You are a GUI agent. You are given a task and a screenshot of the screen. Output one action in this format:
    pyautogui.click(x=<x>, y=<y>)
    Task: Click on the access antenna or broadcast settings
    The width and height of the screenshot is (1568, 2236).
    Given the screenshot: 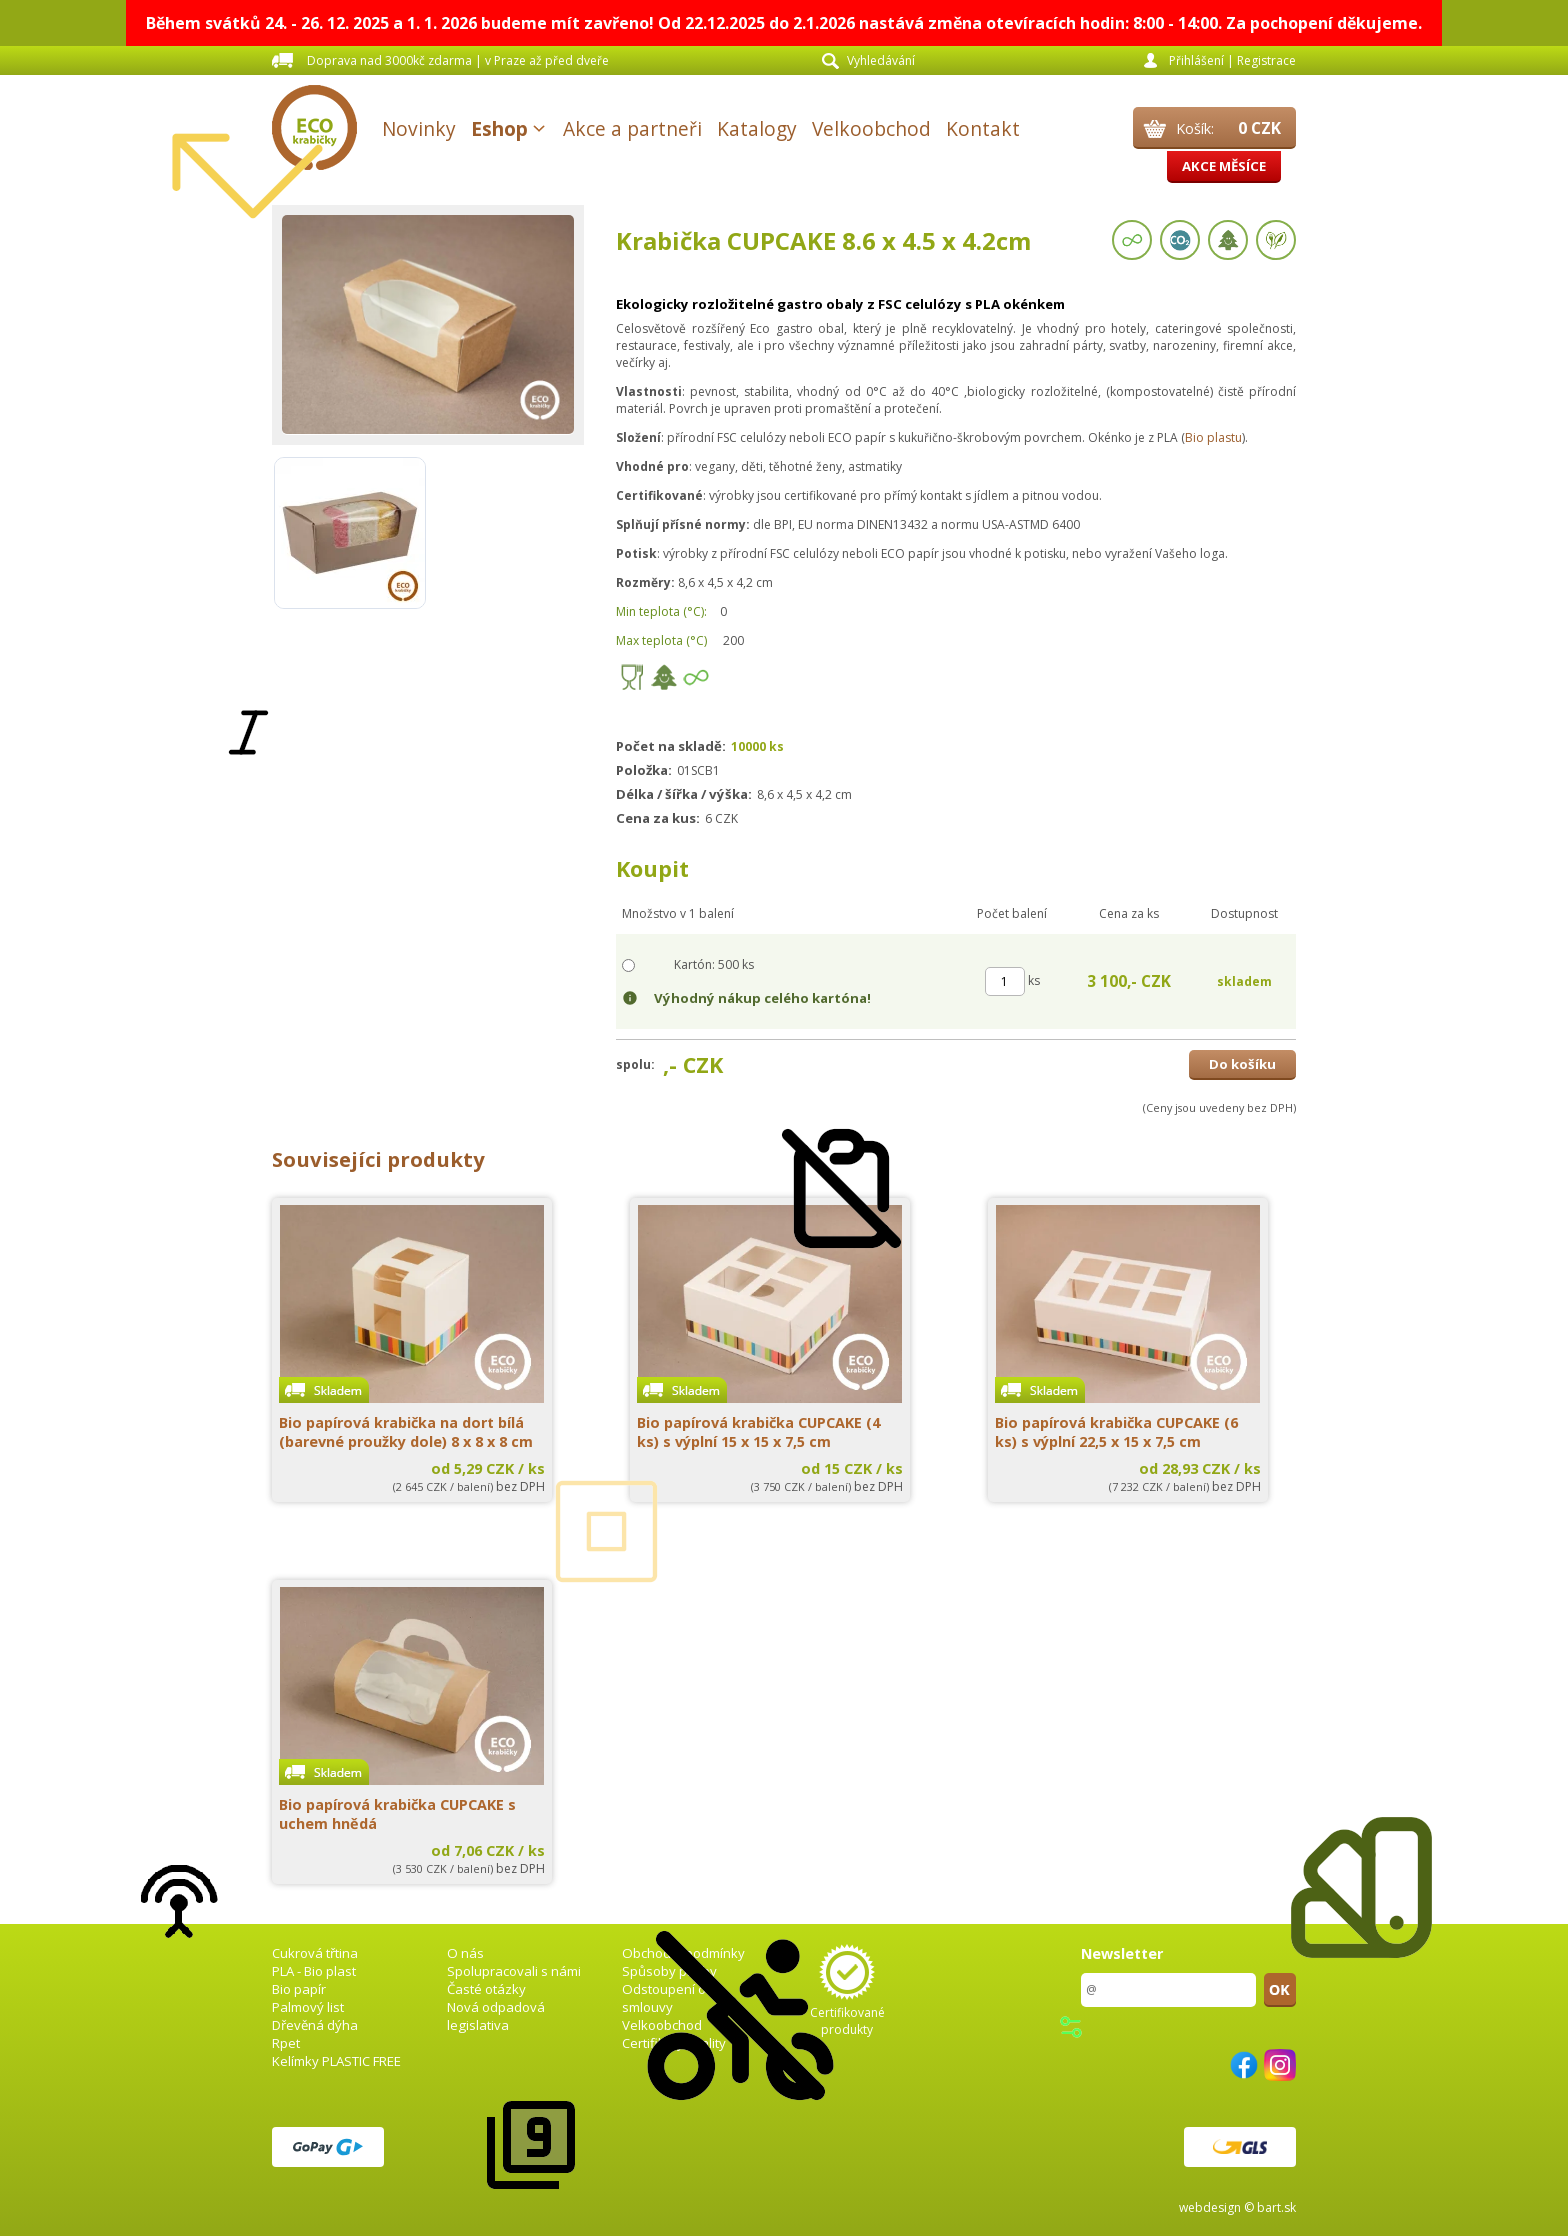 What is the action you would take?
    pyautogui.click(x=179, y=1903)
    